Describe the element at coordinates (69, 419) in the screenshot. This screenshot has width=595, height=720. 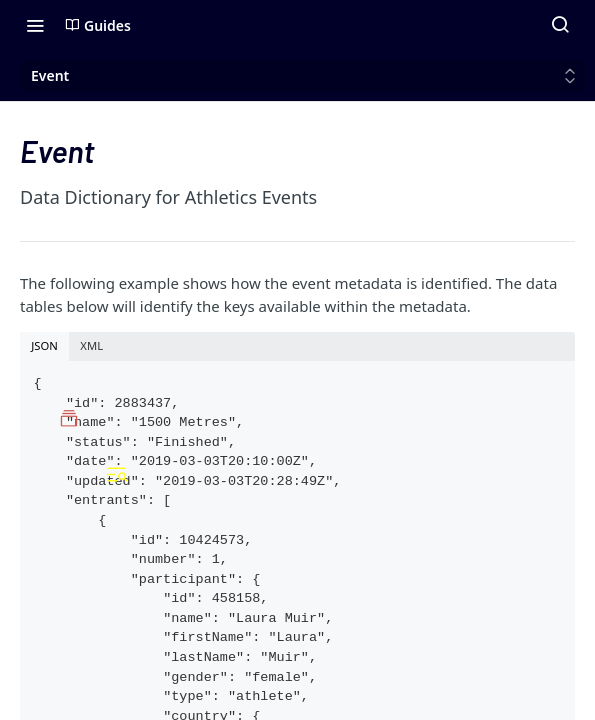
I see `view stacked cards or layers` at that location.